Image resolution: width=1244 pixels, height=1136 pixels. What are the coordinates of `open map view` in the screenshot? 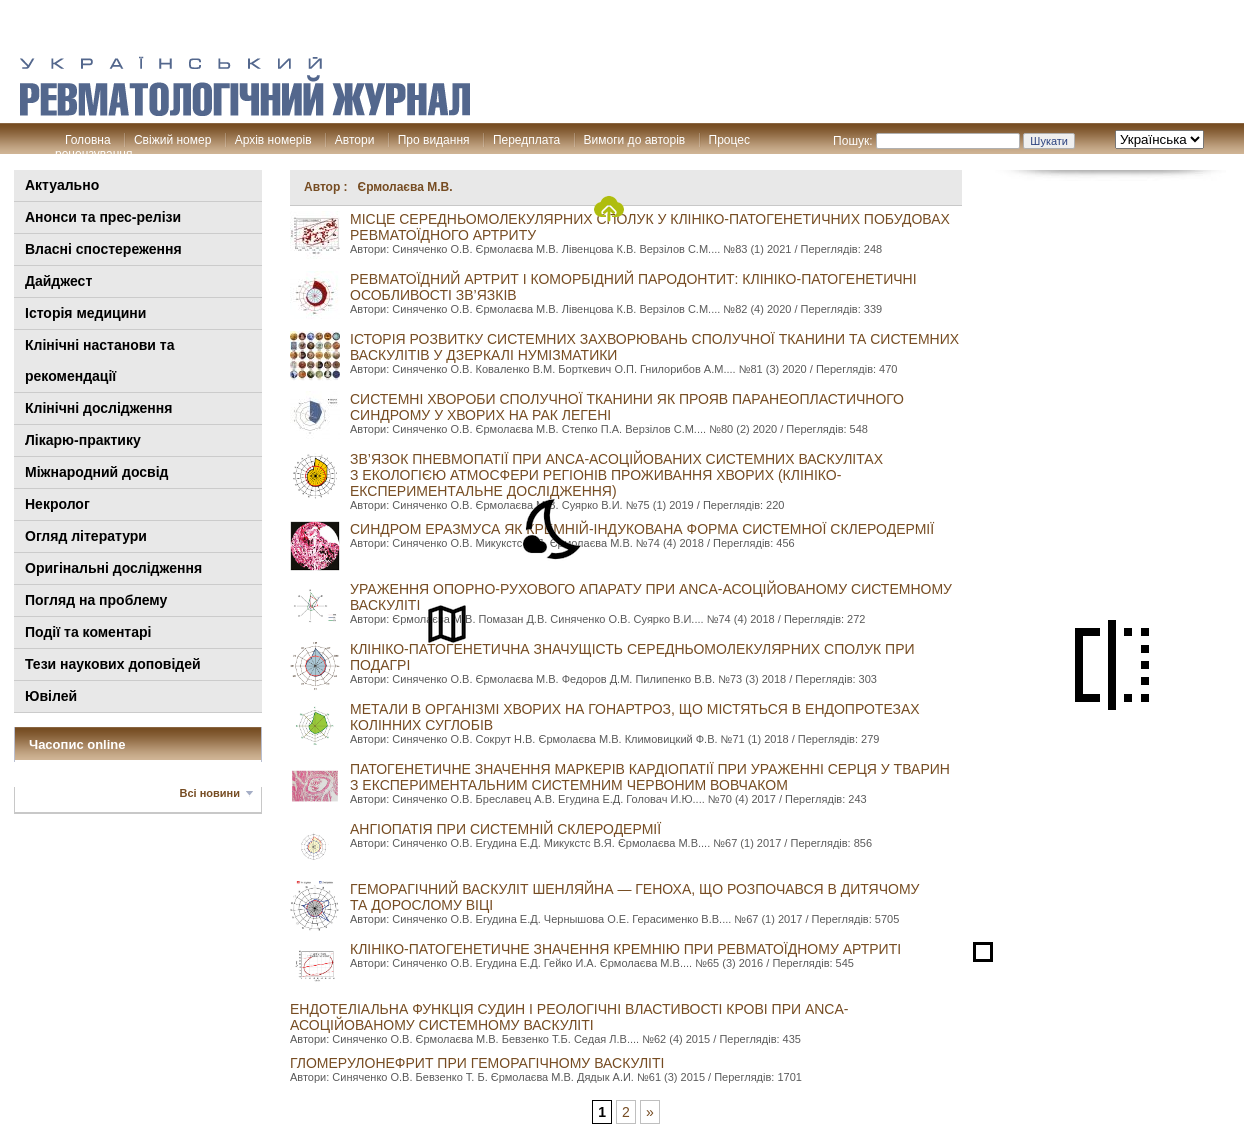 It's located at (447, 624).